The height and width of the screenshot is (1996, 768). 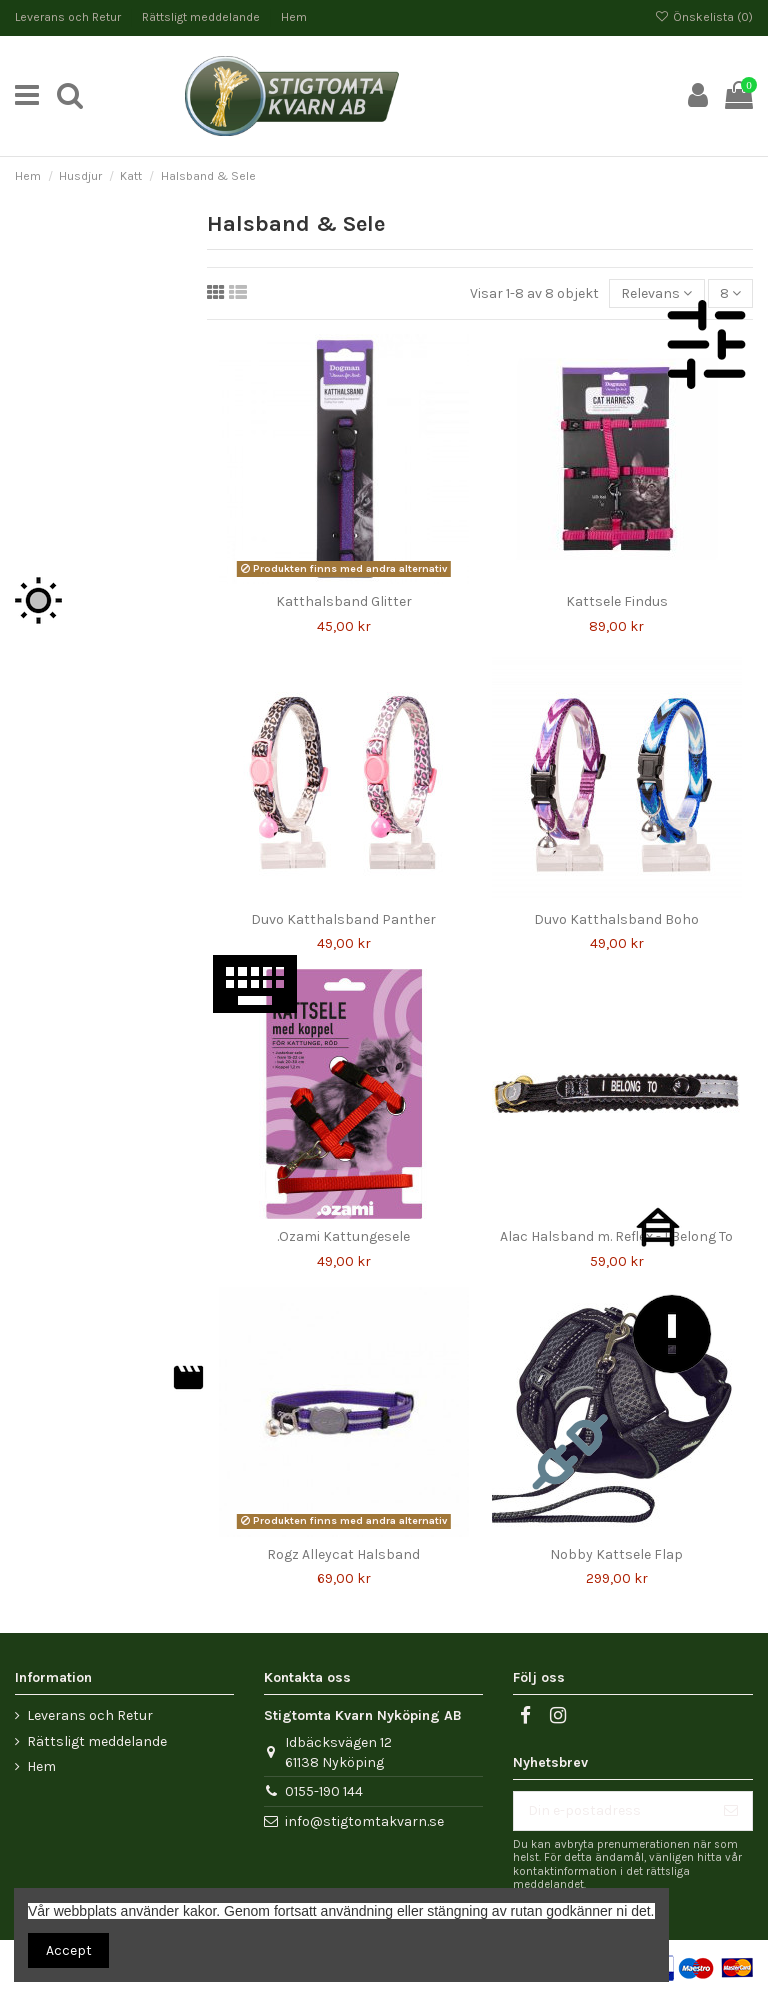 What do you see at coordinates (255, 984) in the screenshot?
I see `open the on-screen keyboard` at bounding box center [255, 984].